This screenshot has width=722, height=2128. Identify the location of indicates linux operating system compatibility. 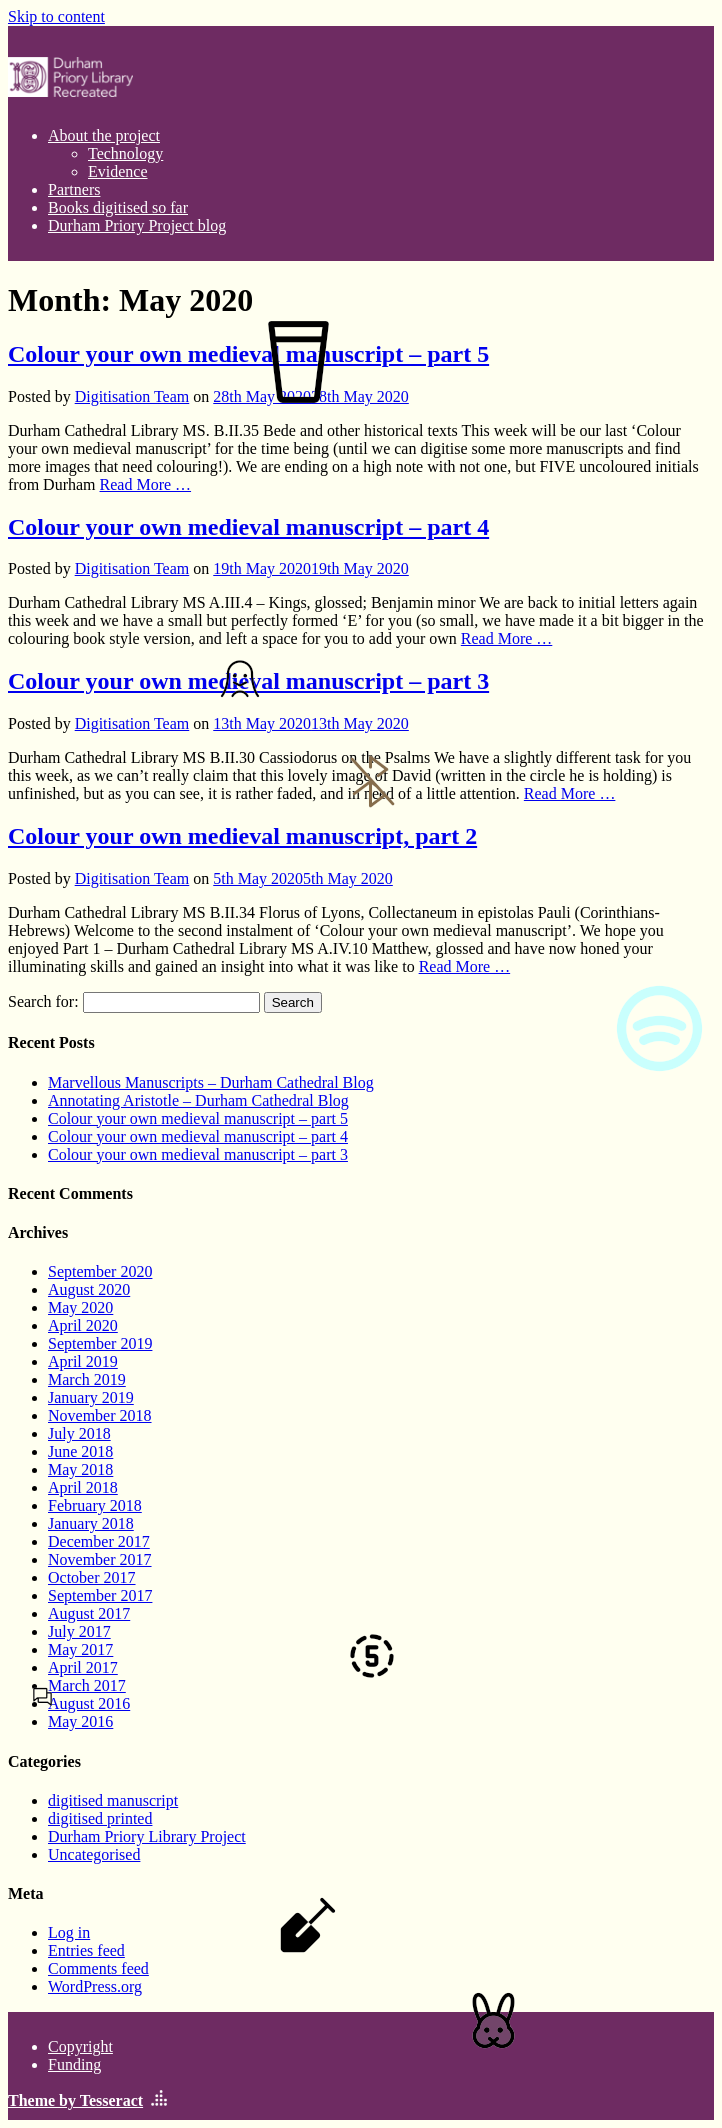
(240, 681).